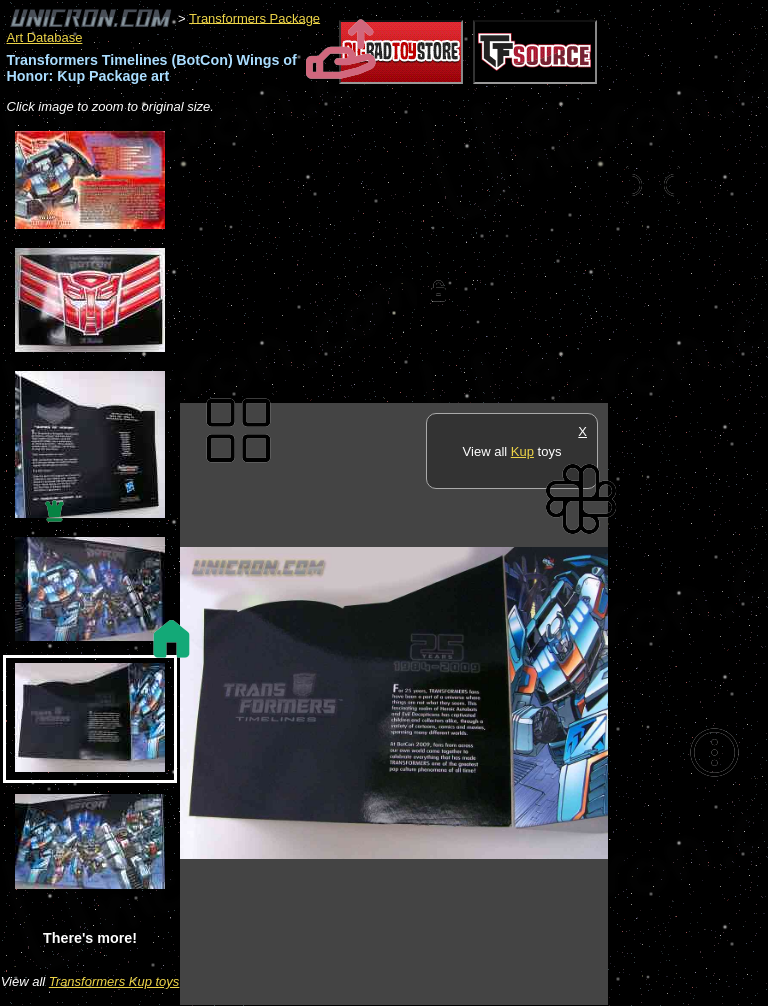  Describe the element at coordinates (653, 185) in the screenshot. I see `view basketball court availability` at that location.